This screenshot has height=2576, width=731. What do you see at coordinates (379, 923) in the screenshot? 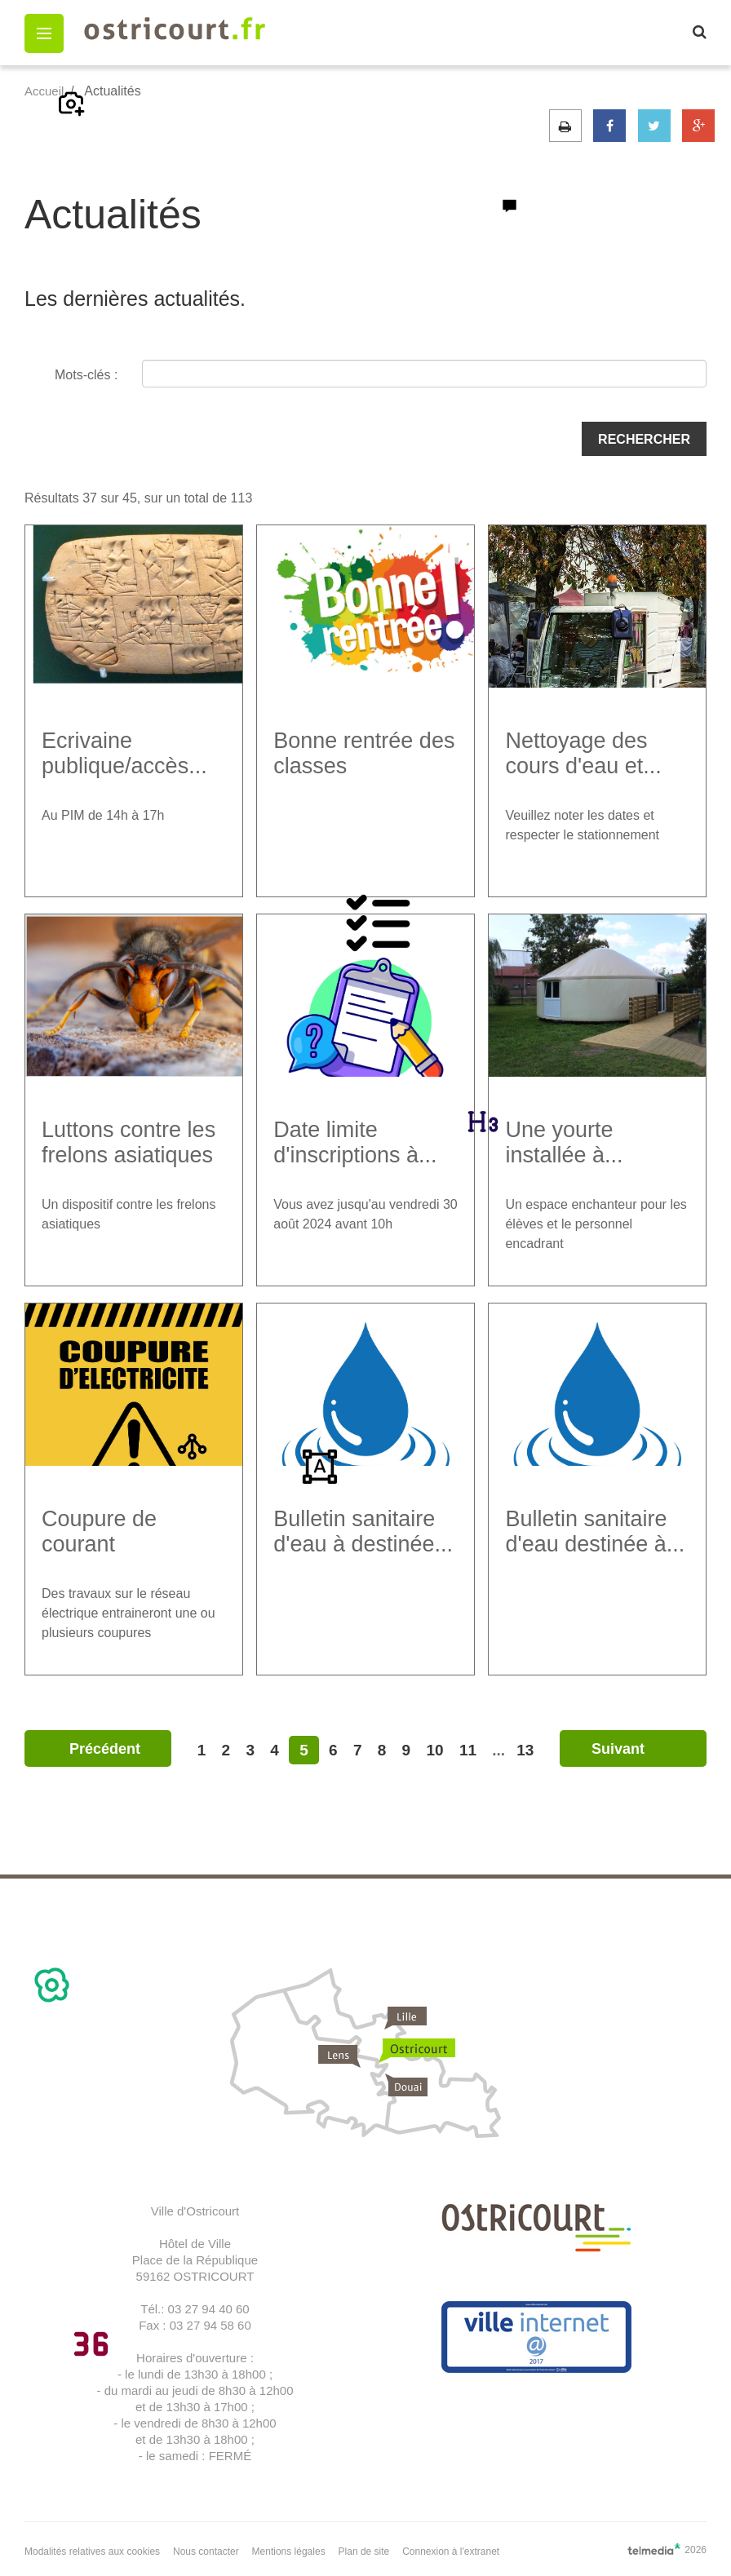
I see `view completed tasks` at bounding box center [379, 923].